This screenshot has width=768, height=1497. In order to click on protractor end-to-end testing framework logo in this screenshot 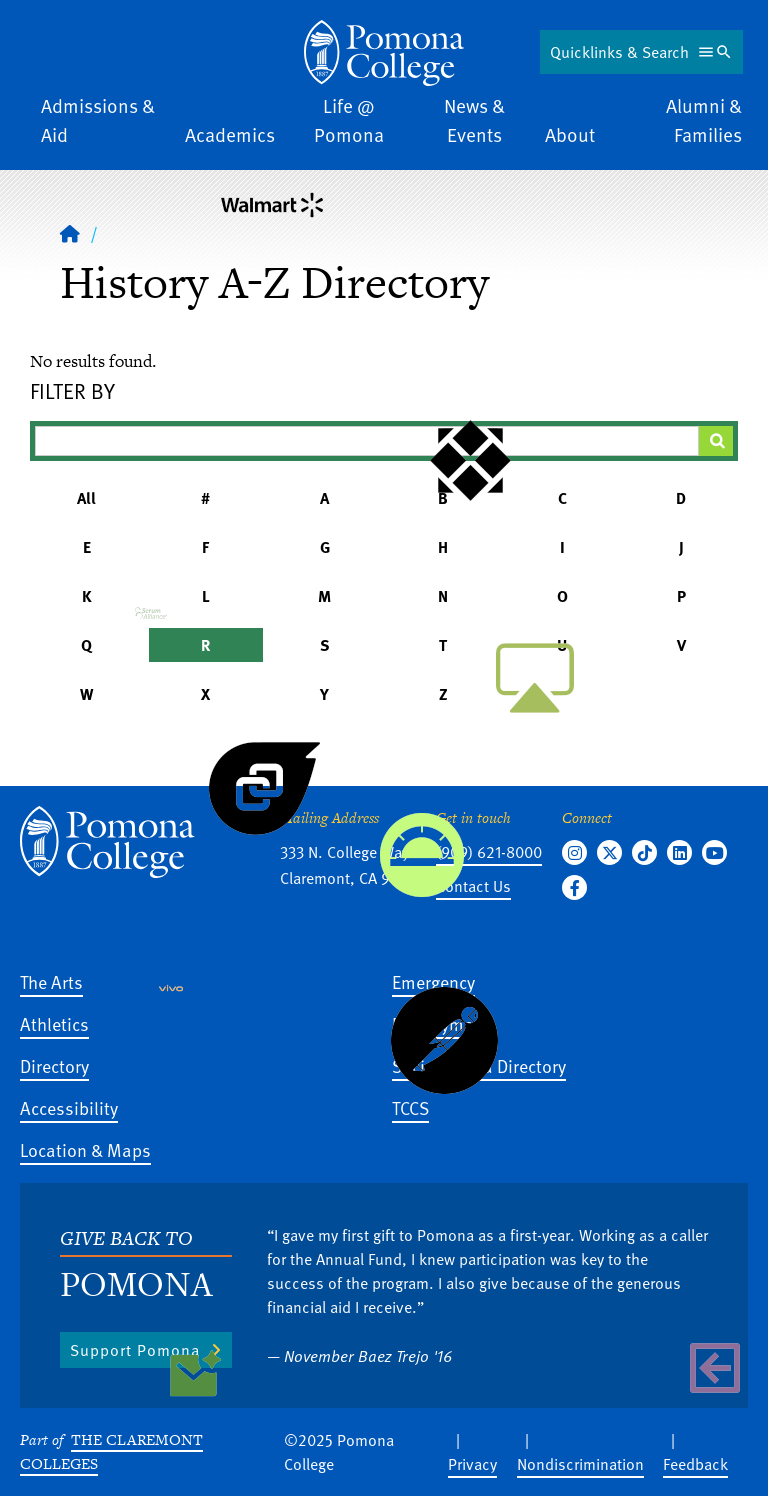, I will do `click(422, 855)`.